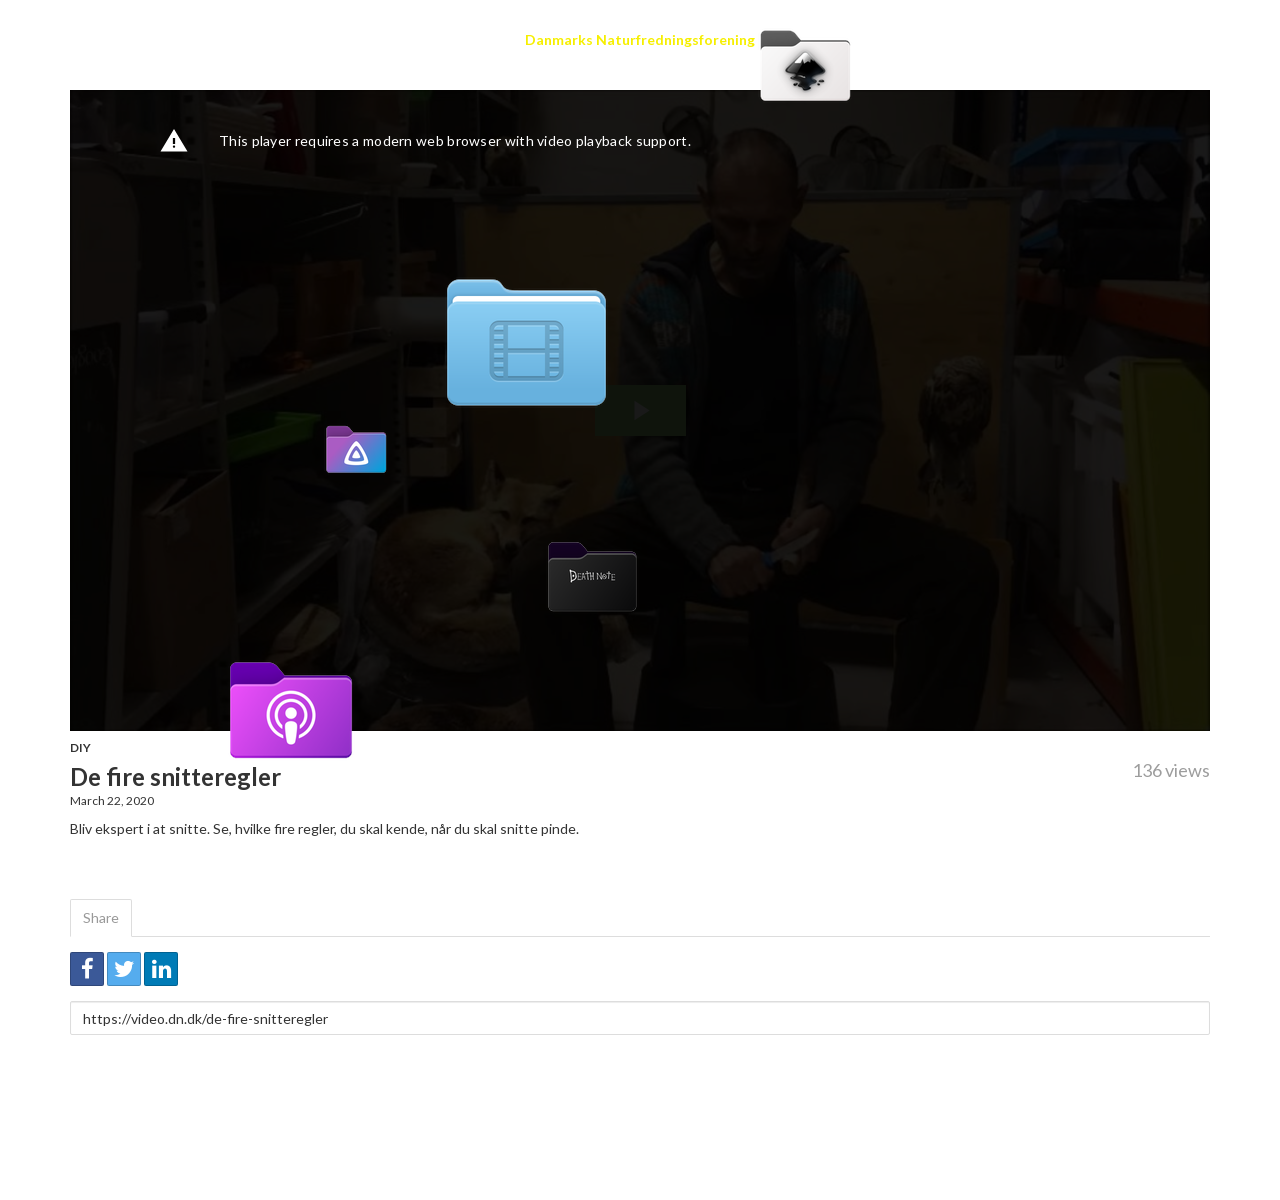 The width and height of the screenshot is (1280, 1200). Describe the element at coordinates (805, 68) in the screenshot. I see `open inkscape project files folder` at that location.